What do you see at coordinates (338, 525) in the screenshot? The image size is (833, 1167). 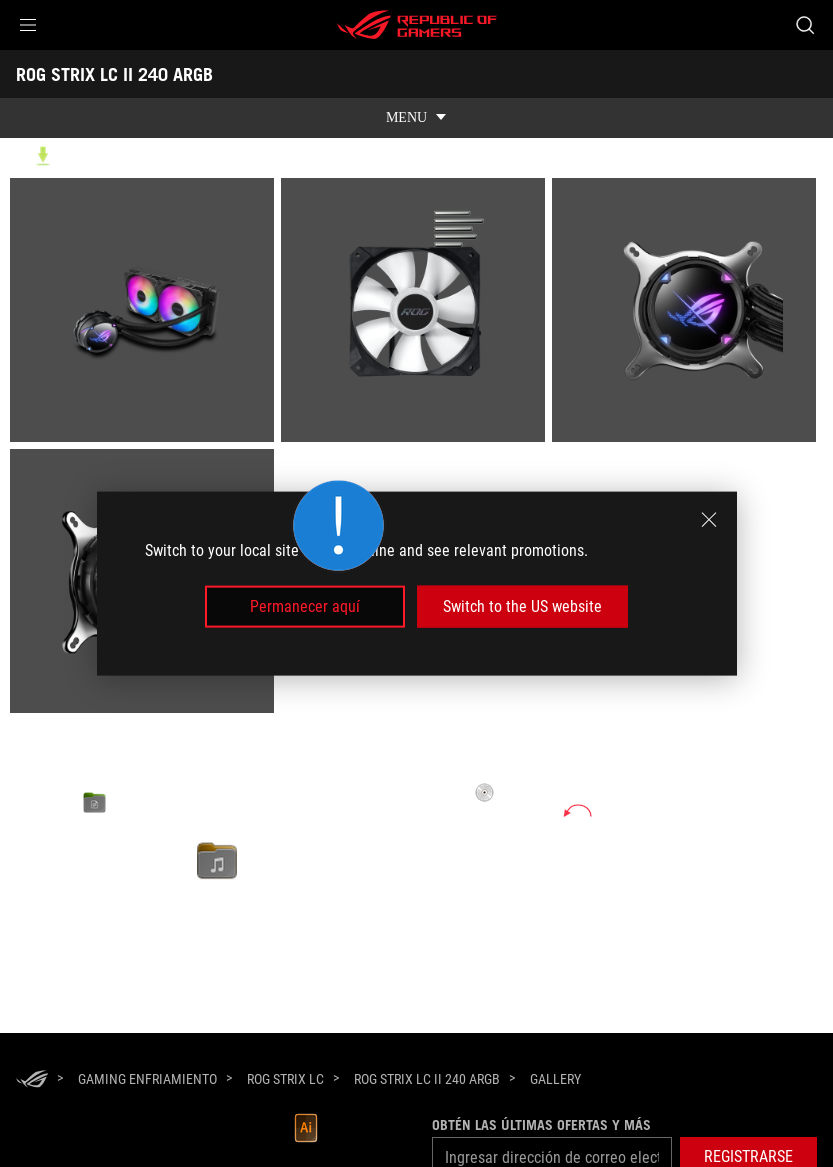 I see `mark an email as important` at bounding box center [338, 525].